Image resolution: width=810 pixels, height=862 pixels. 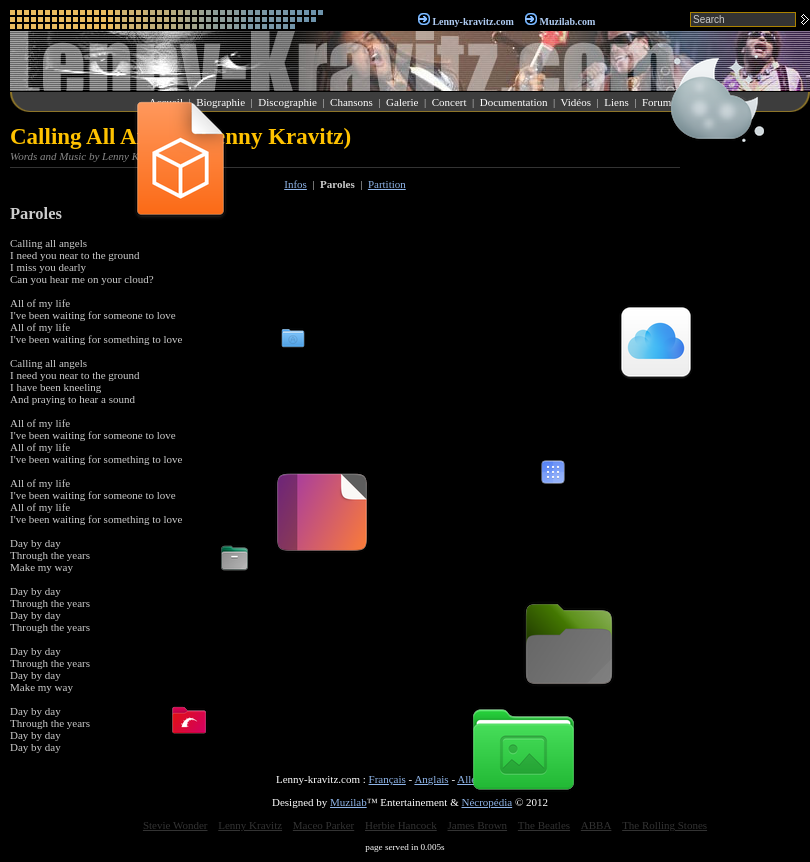 What do you see at coordinates (293, 338) in the screenshot?
I see `open Arturia software folder` at bounding box center [293, 338].